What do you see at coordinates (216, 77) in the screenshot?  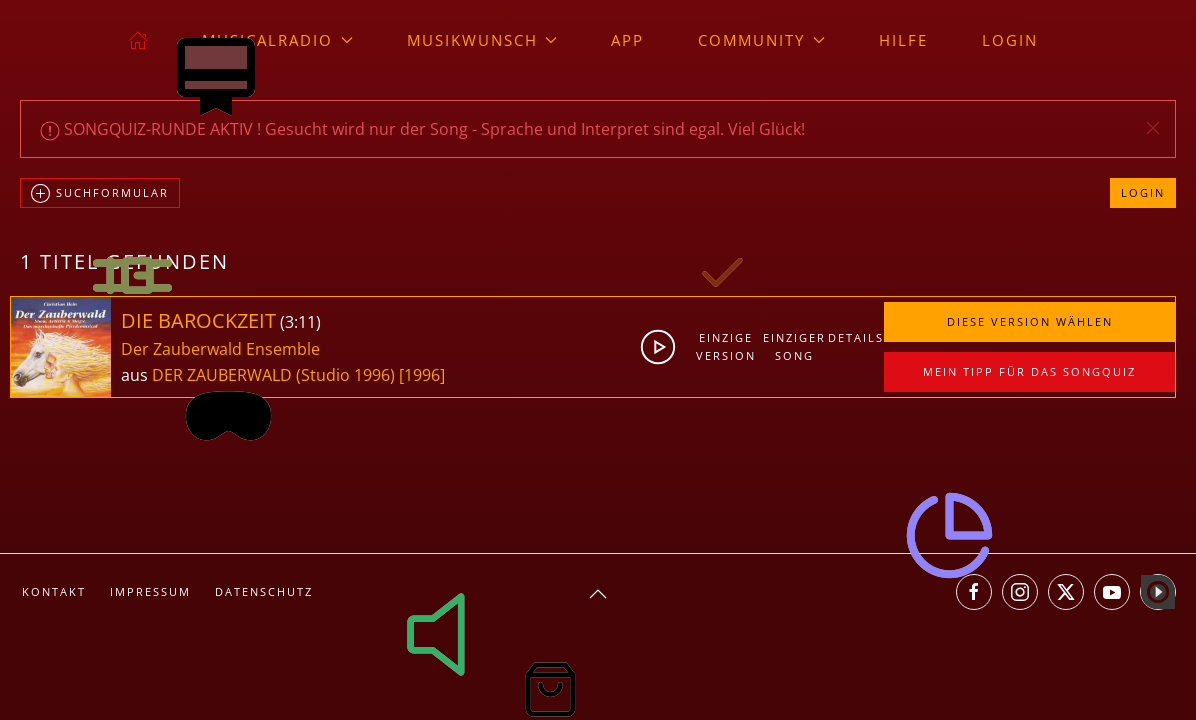 I see `view membership card details` at bounding box center [216, 77].